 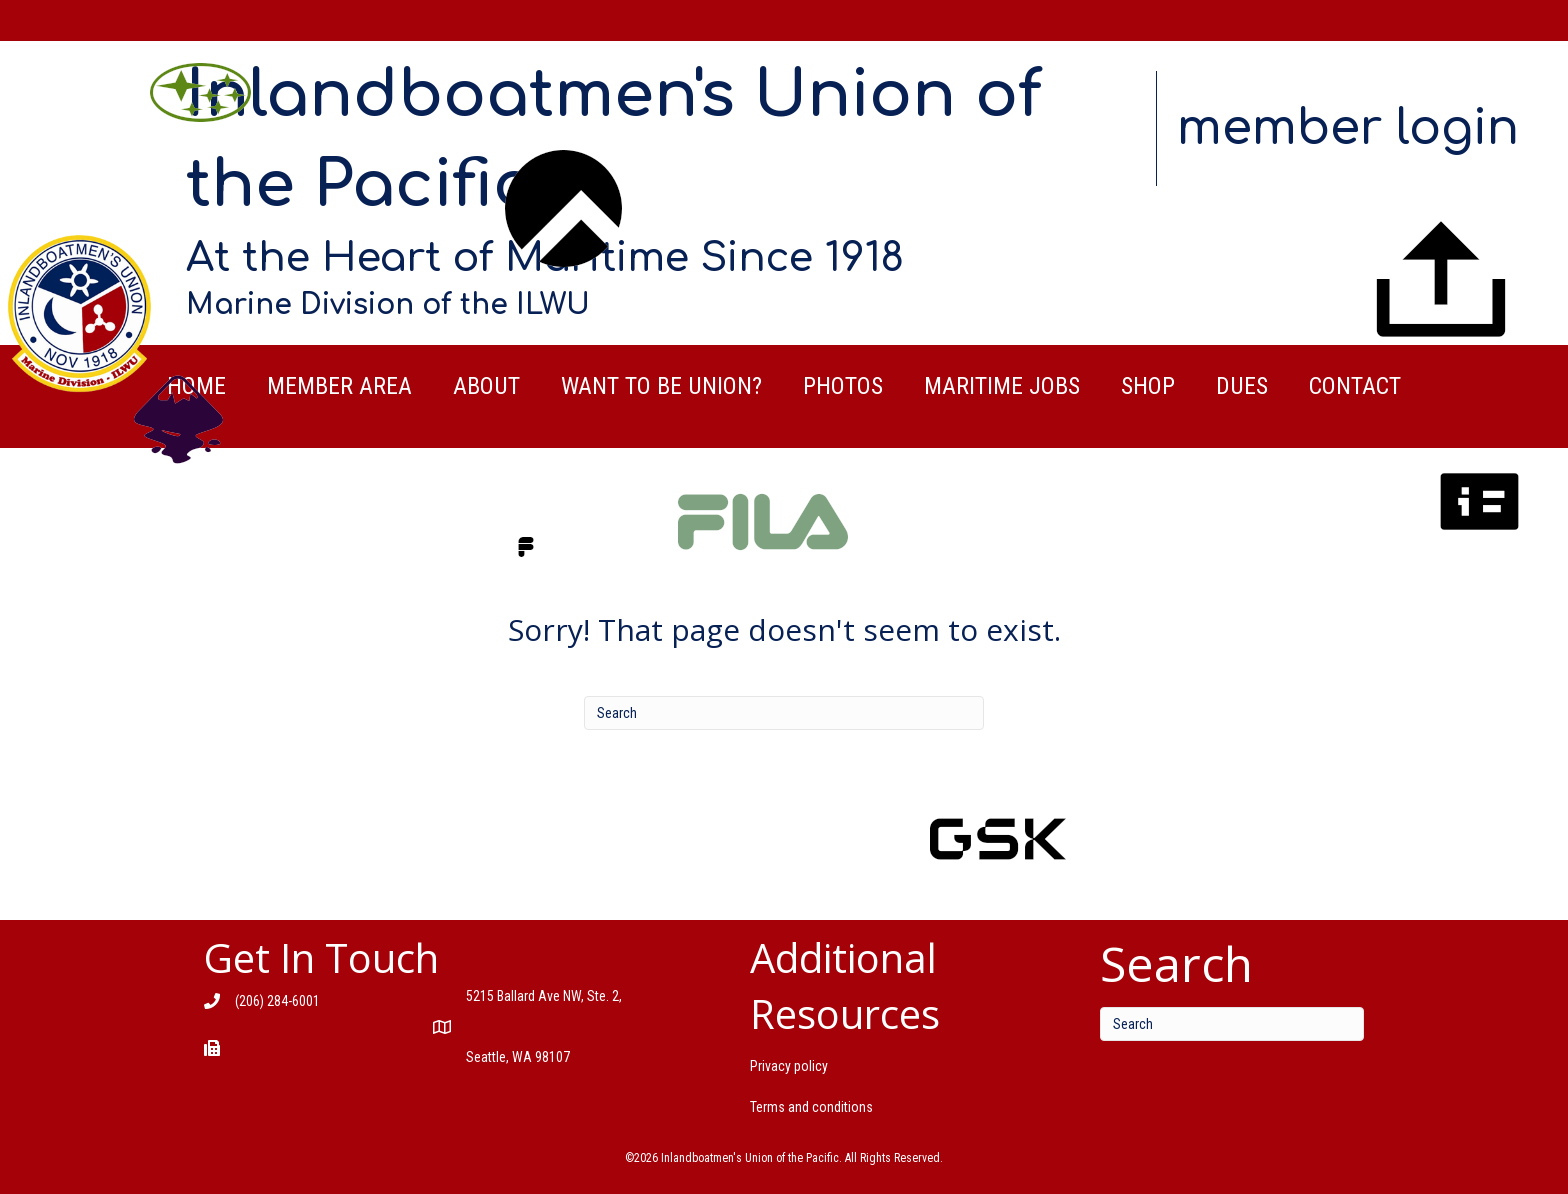 I want to click on Subaru brand logo, so click(x=200, y=92).